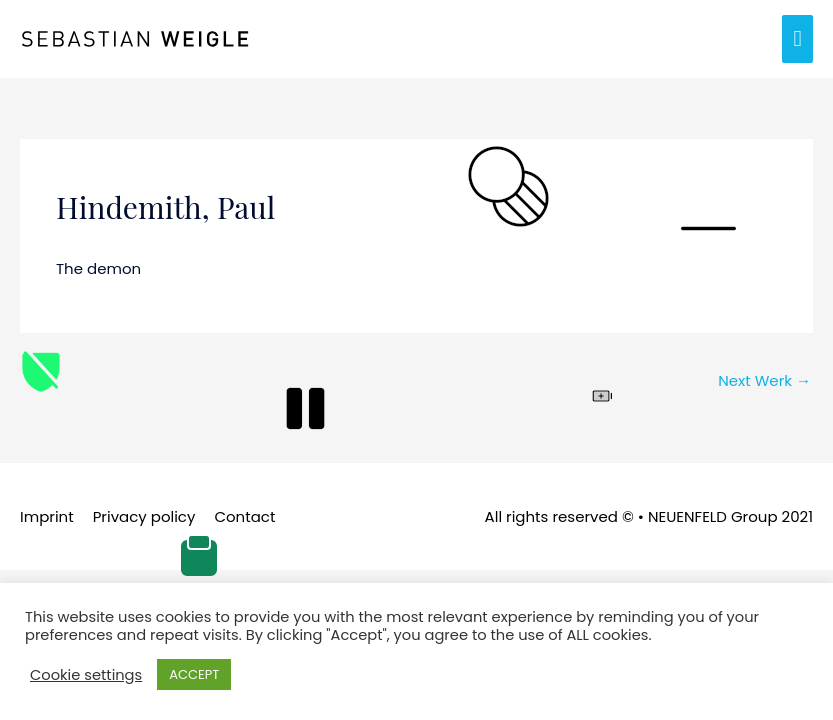 This screenshot has height=720, width=833. What do you see at coordinates (199, 556) in the screenshot?
I see `copy to clipboard` at bounding box center [199, 556].